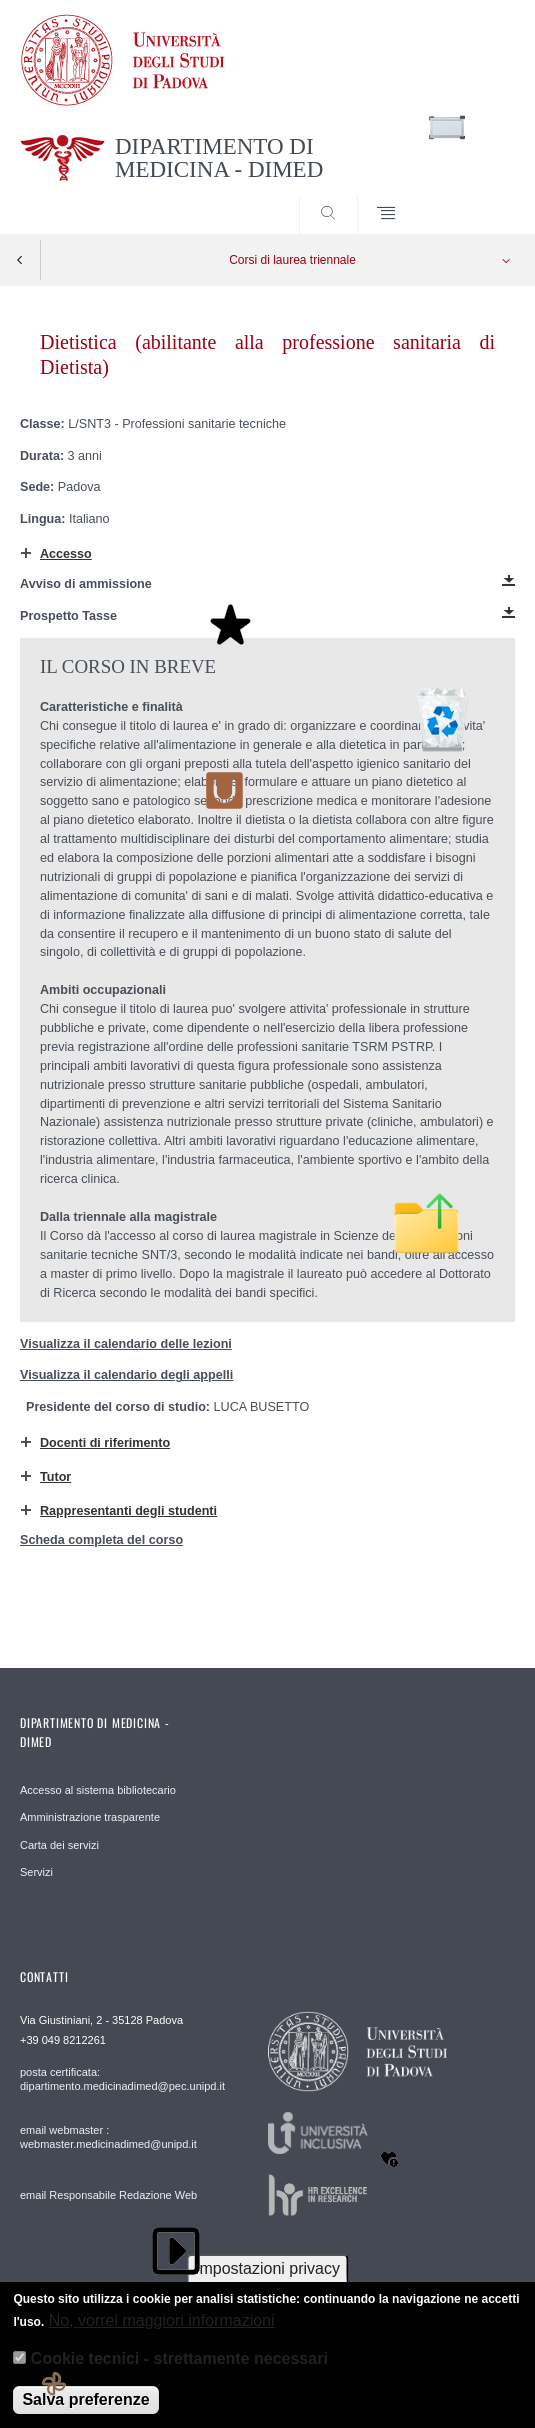 The image size is (535, 2428). I want to click on perform a union operation on selected shapes, so click(224, 790).